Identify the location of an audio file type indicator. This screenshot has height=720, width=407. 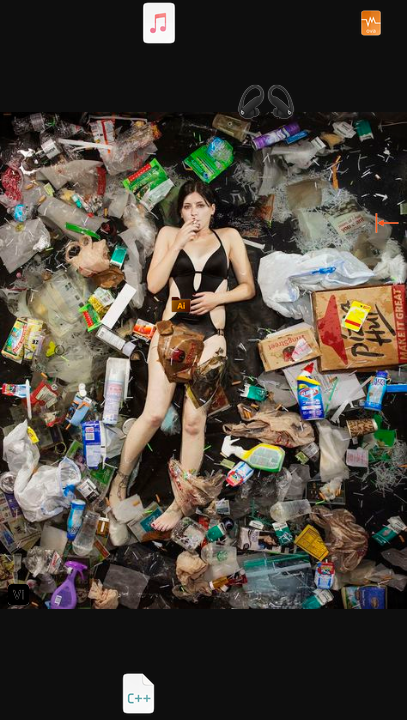
(159, 23).